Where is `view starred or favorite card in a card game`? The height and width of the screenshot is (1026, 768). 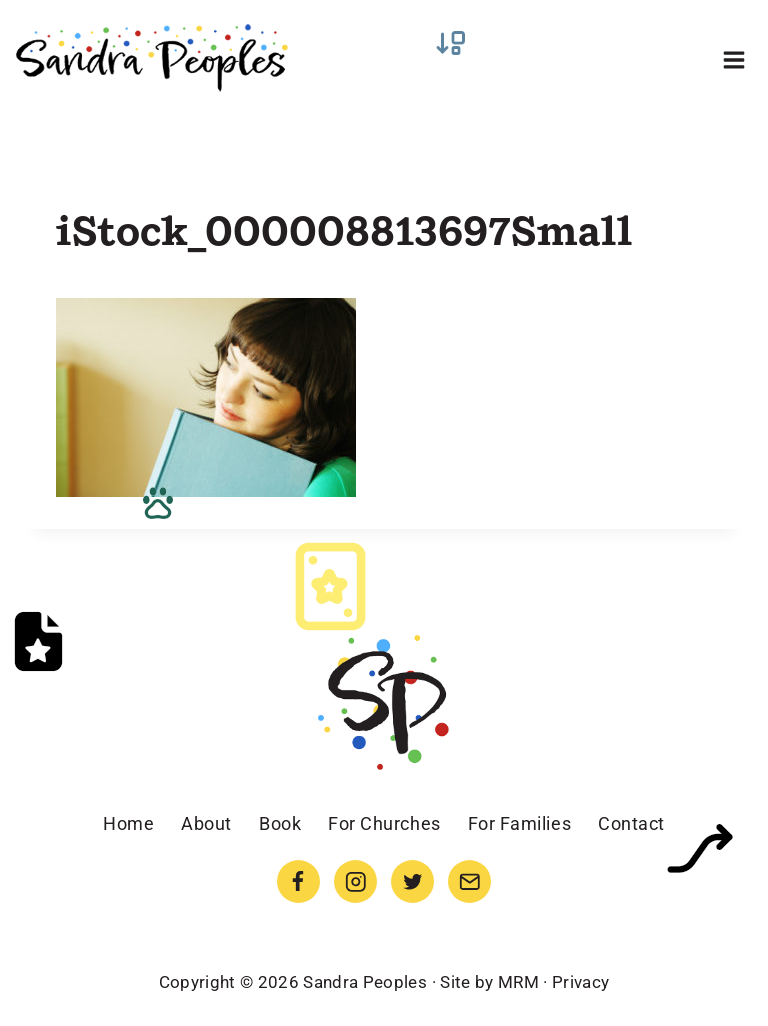 view starred or favorite card in a card game is located at coordinates (330, 586).